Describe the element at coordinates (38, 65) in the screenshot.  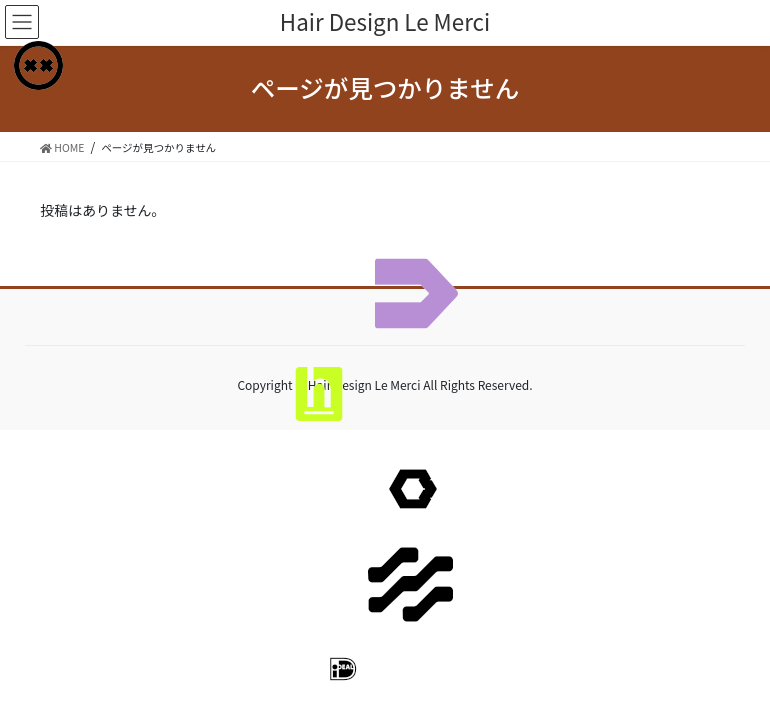
I see `facepunch studios logo` at that location.